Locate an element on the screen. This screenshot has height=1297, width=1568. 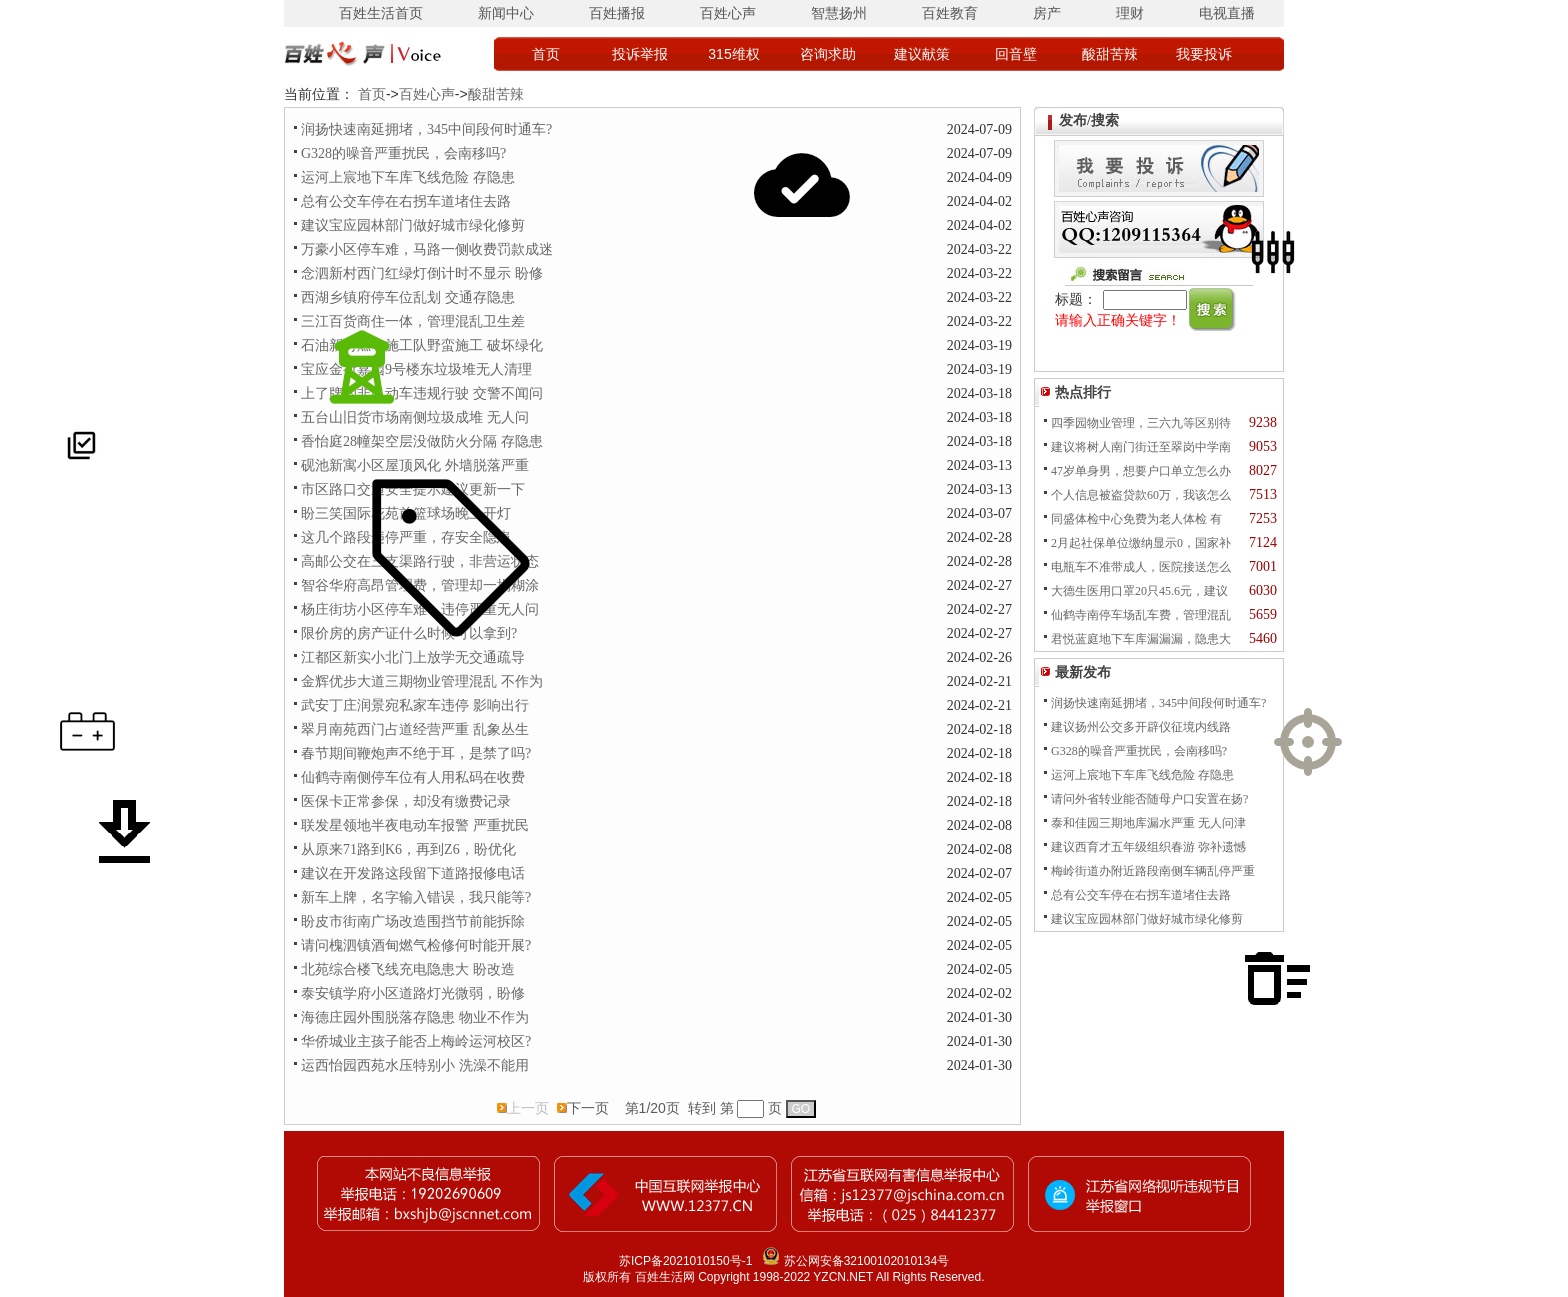
center map on current location is located at coordinates (1308, 742).